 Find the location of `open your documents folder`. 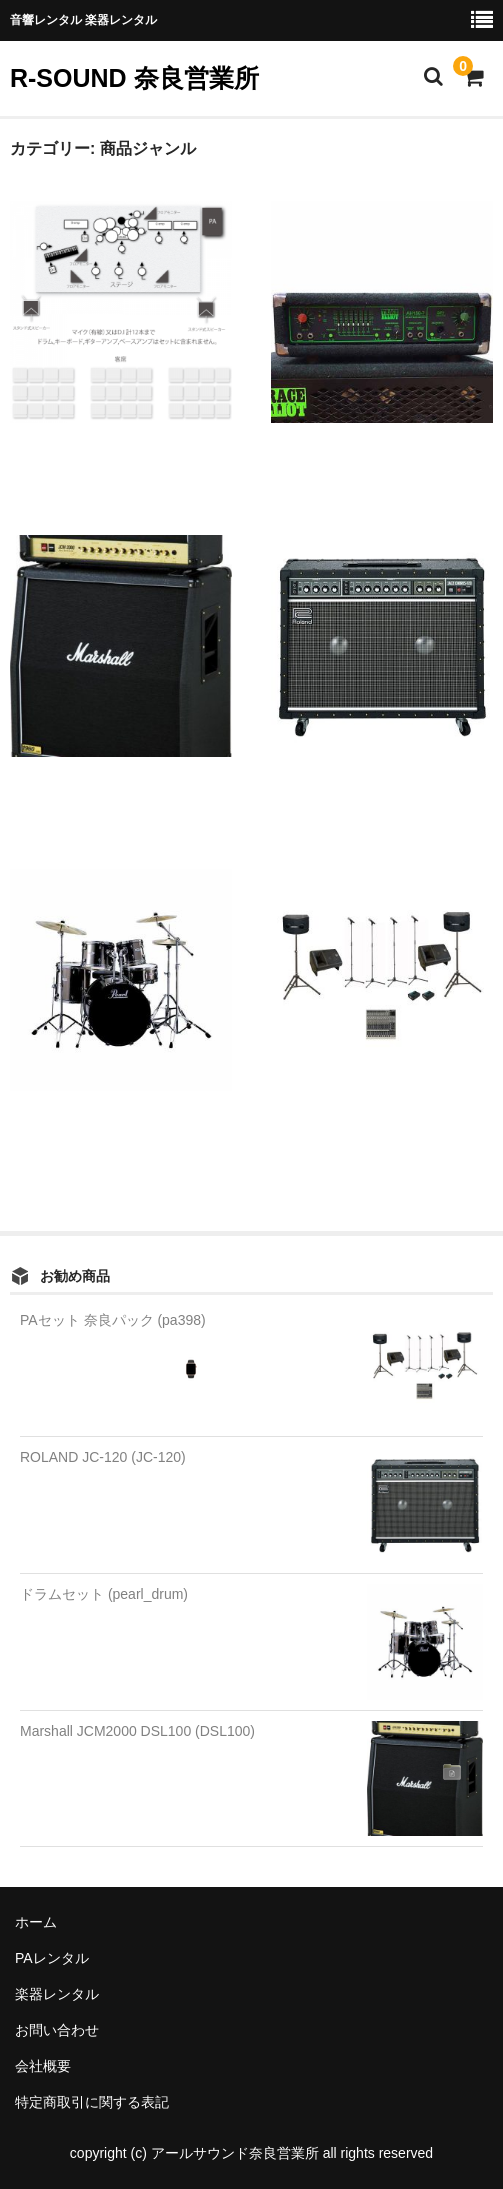

open your documents folder is located at coordinates (452, 1772).